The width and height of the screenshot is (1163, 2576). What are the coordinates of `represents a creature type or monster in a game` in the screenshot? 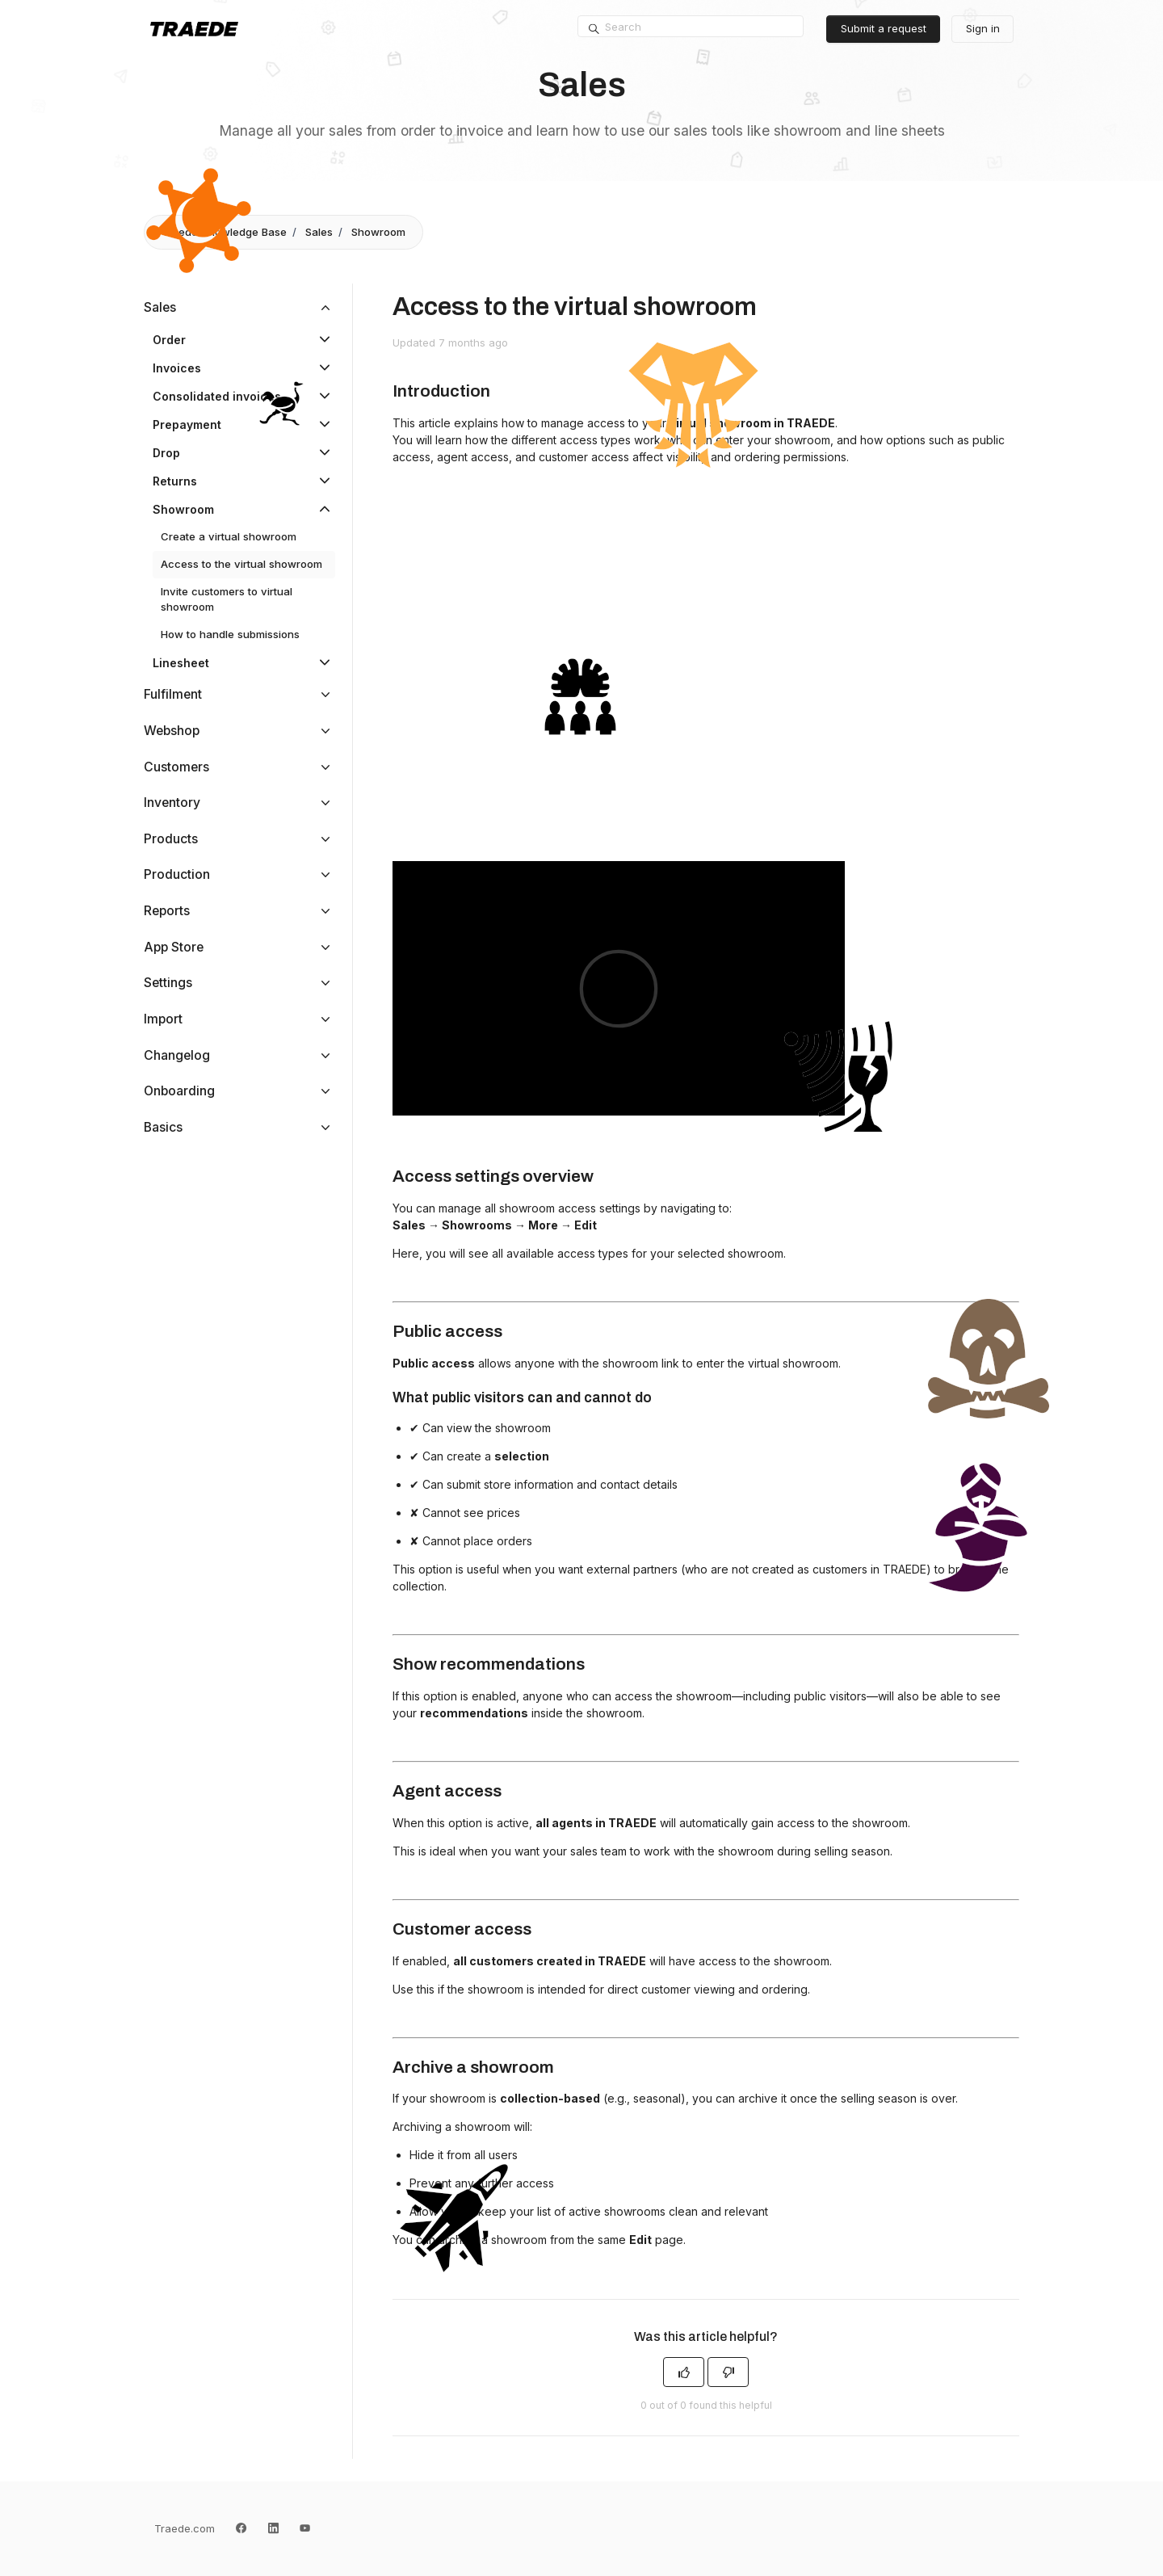 It's located at (693, 404).